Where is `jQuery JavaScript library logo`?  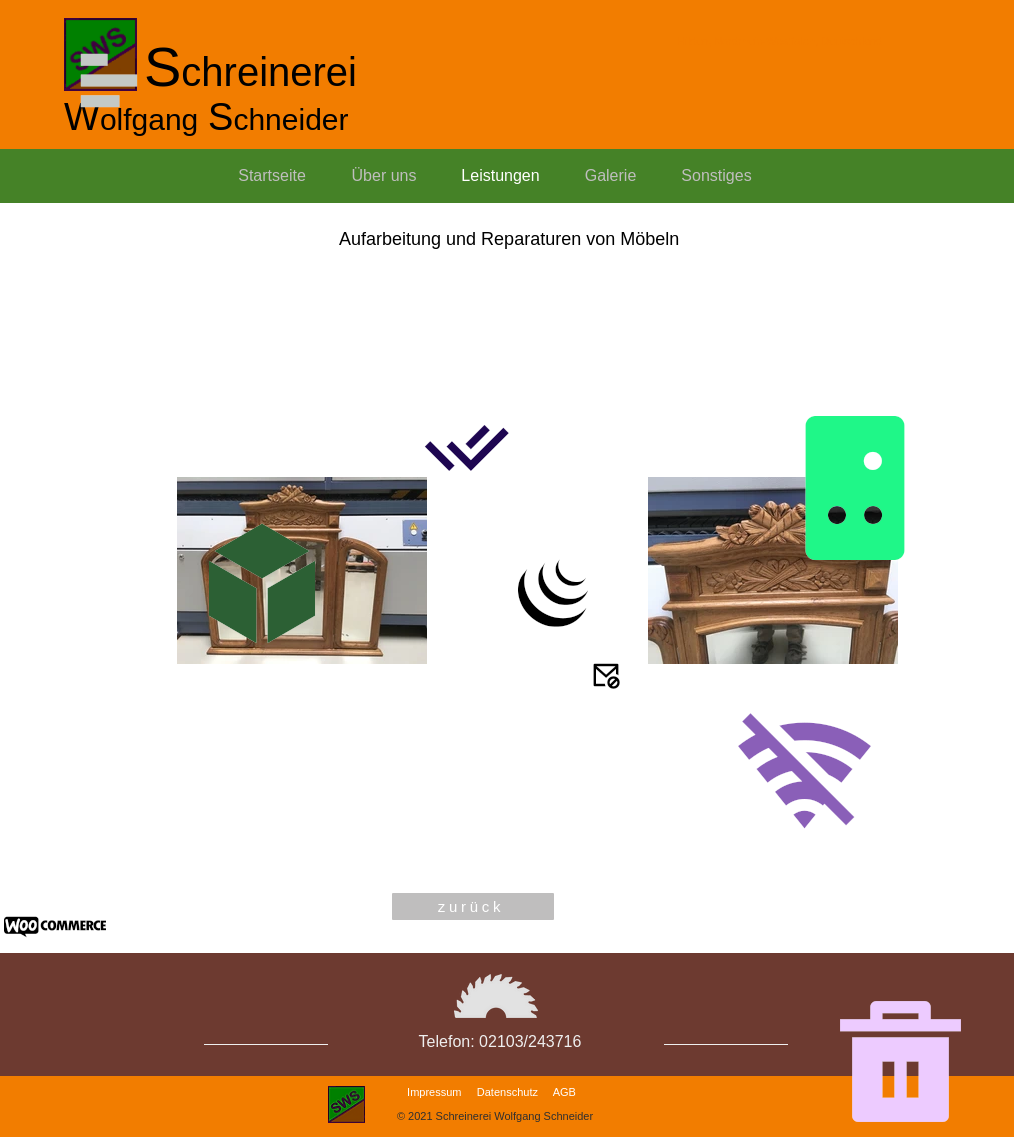
jQuery JavaScript library logo is located at coordinates (553, 593).